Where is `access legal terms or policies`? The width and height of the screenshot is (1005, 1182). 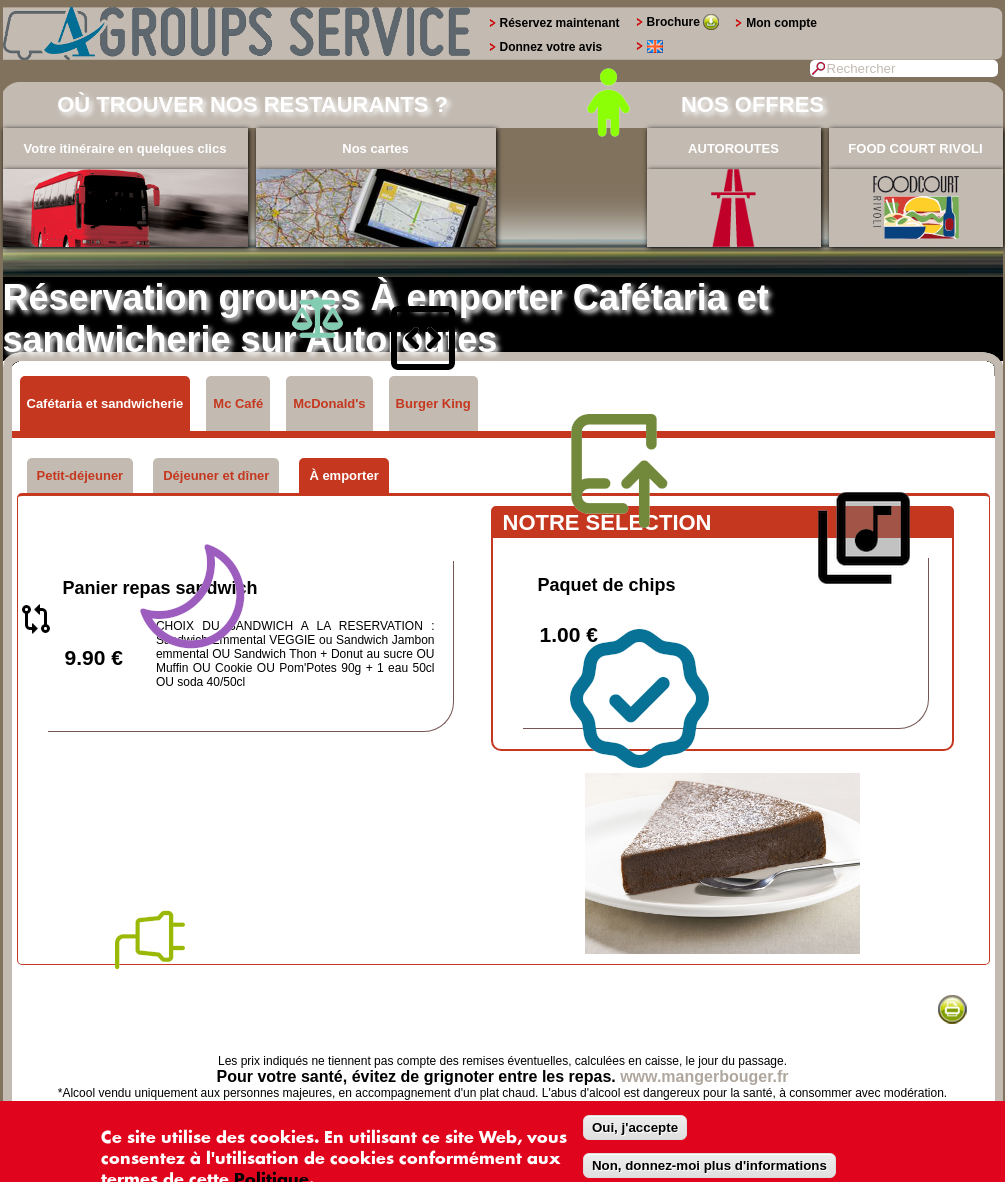
access legal terms or policies is located at coordinates (317, 317).